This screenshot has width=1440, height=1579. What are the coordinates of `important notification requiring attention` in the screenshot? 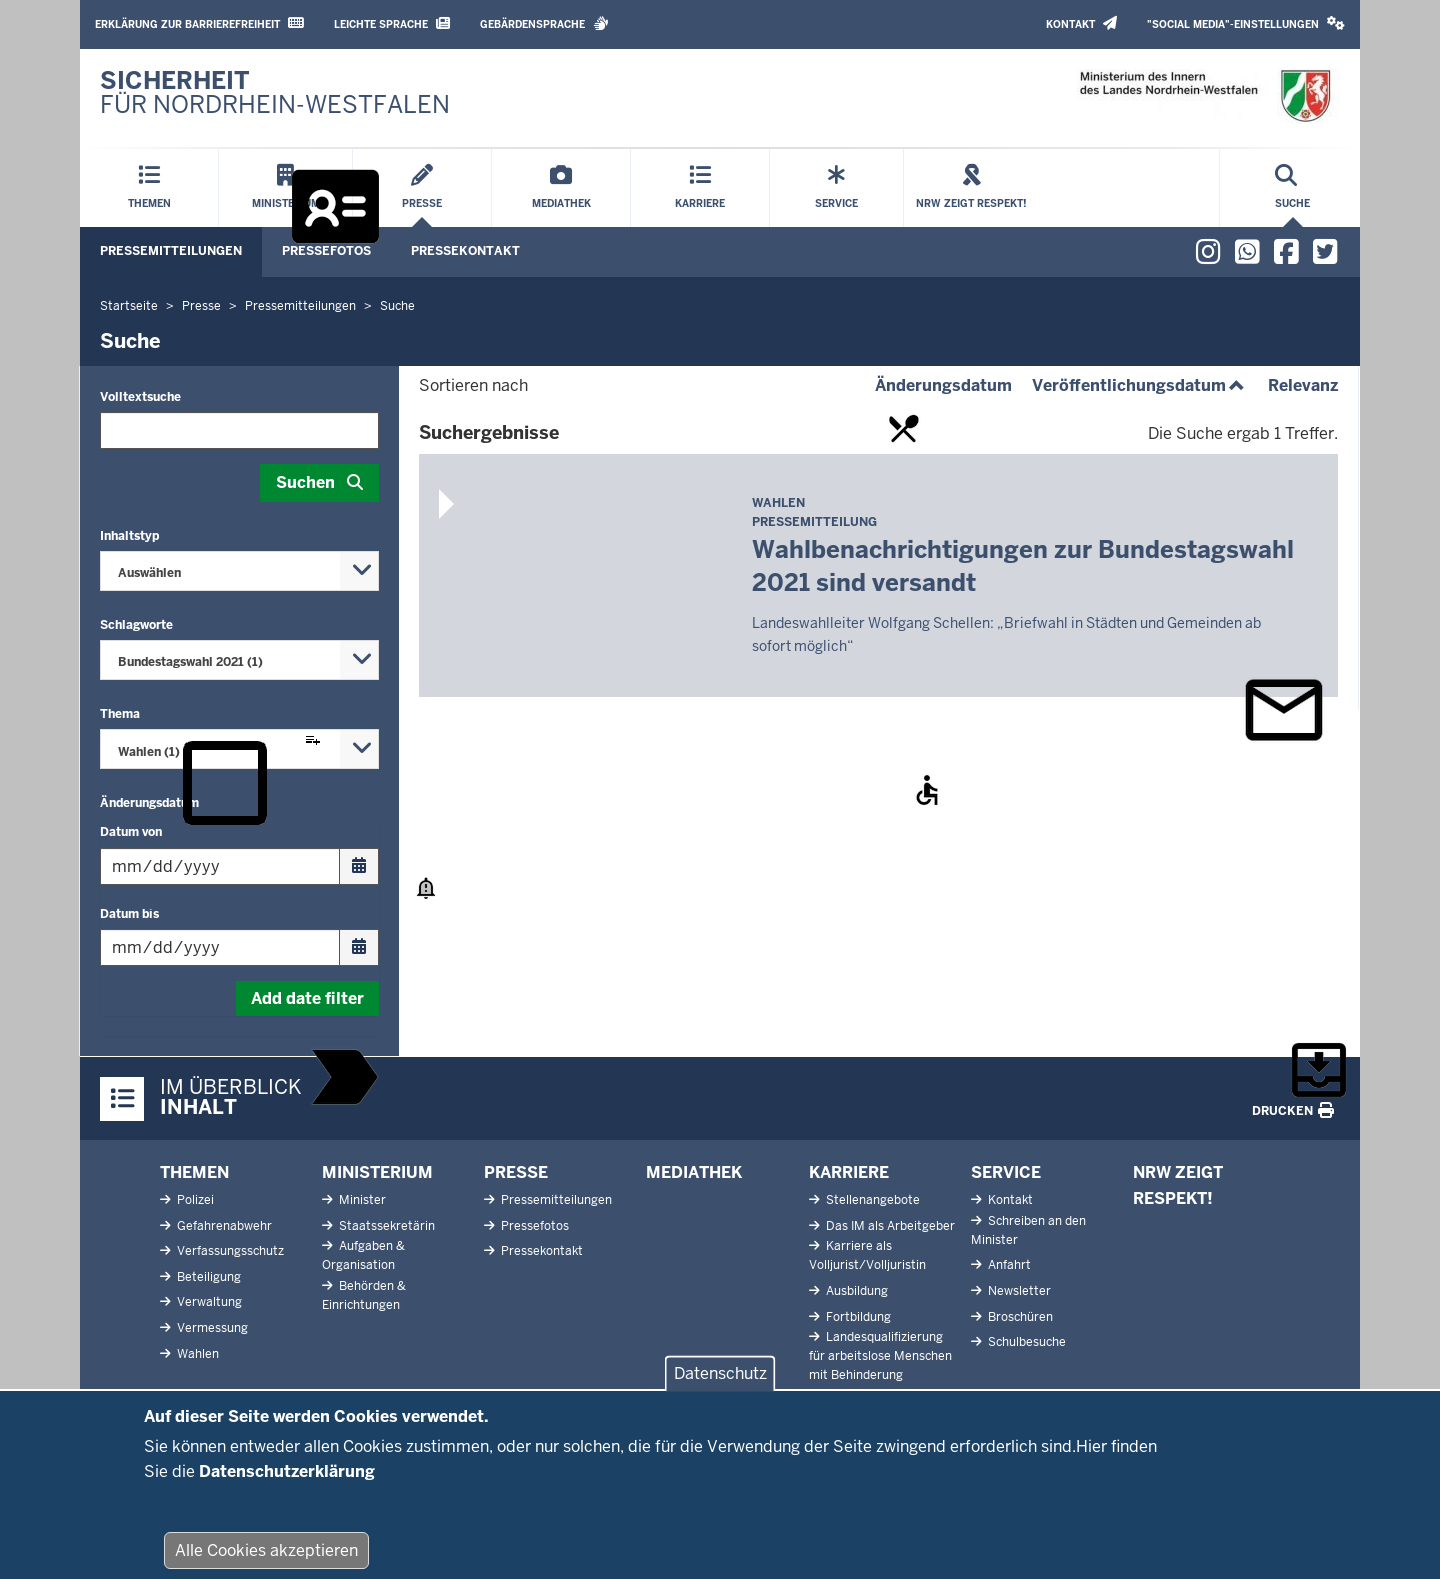 It's located at (426, 888).